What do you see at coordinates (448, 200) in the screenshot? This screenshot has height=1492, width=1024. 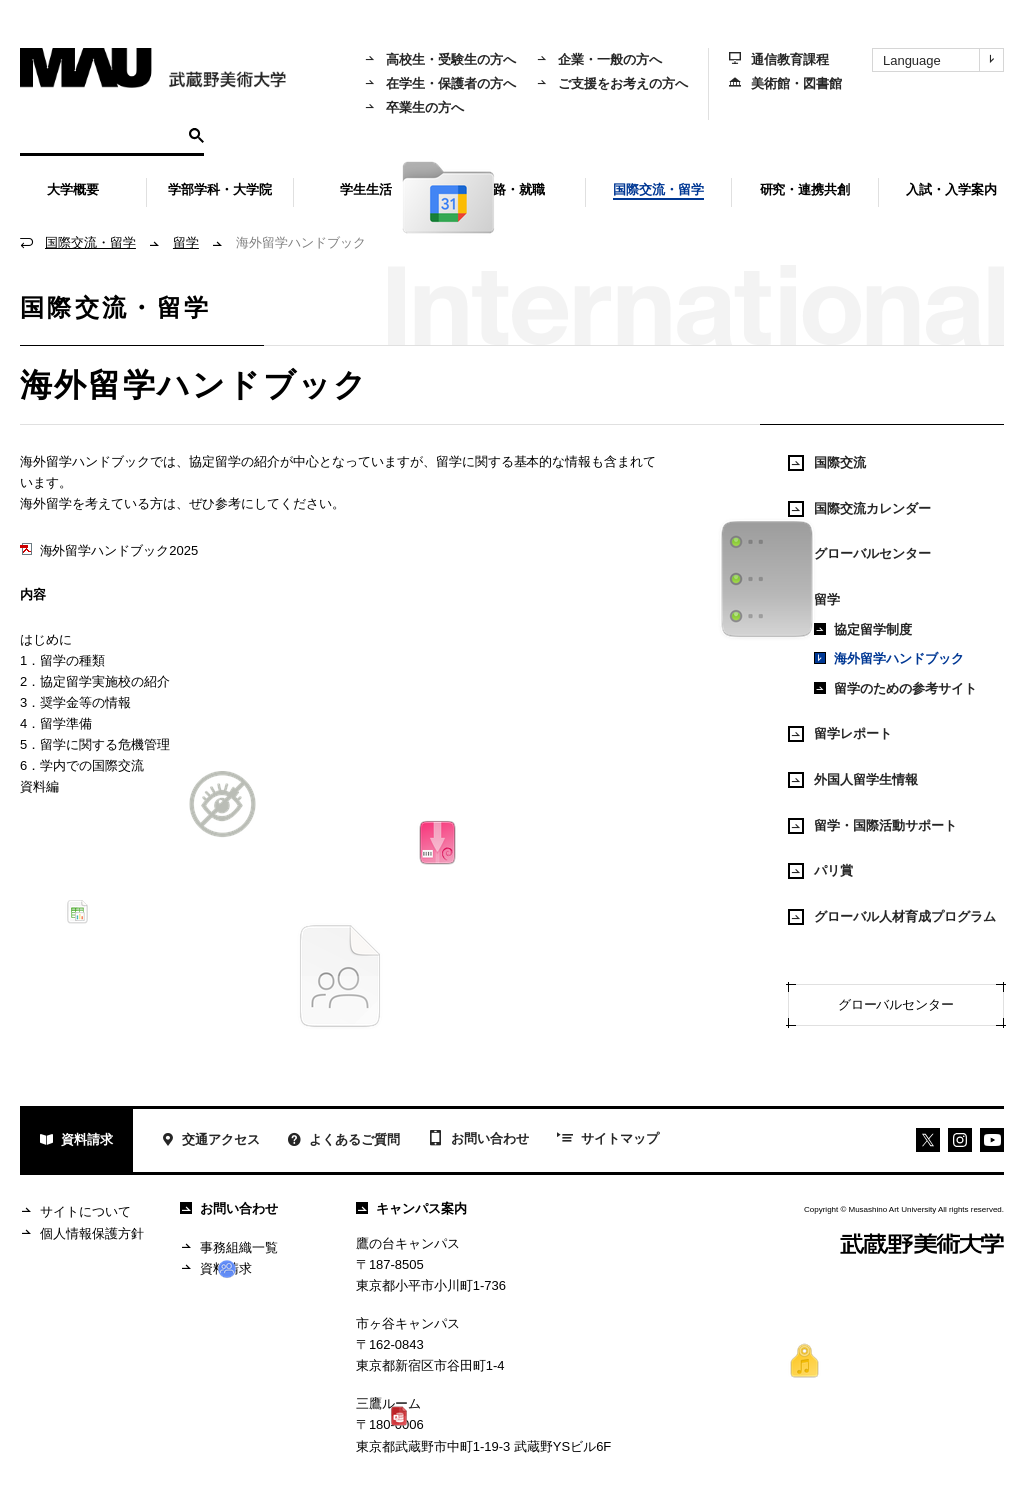 I see `open folder containing google calendar files` at bounding box center [448, 200].